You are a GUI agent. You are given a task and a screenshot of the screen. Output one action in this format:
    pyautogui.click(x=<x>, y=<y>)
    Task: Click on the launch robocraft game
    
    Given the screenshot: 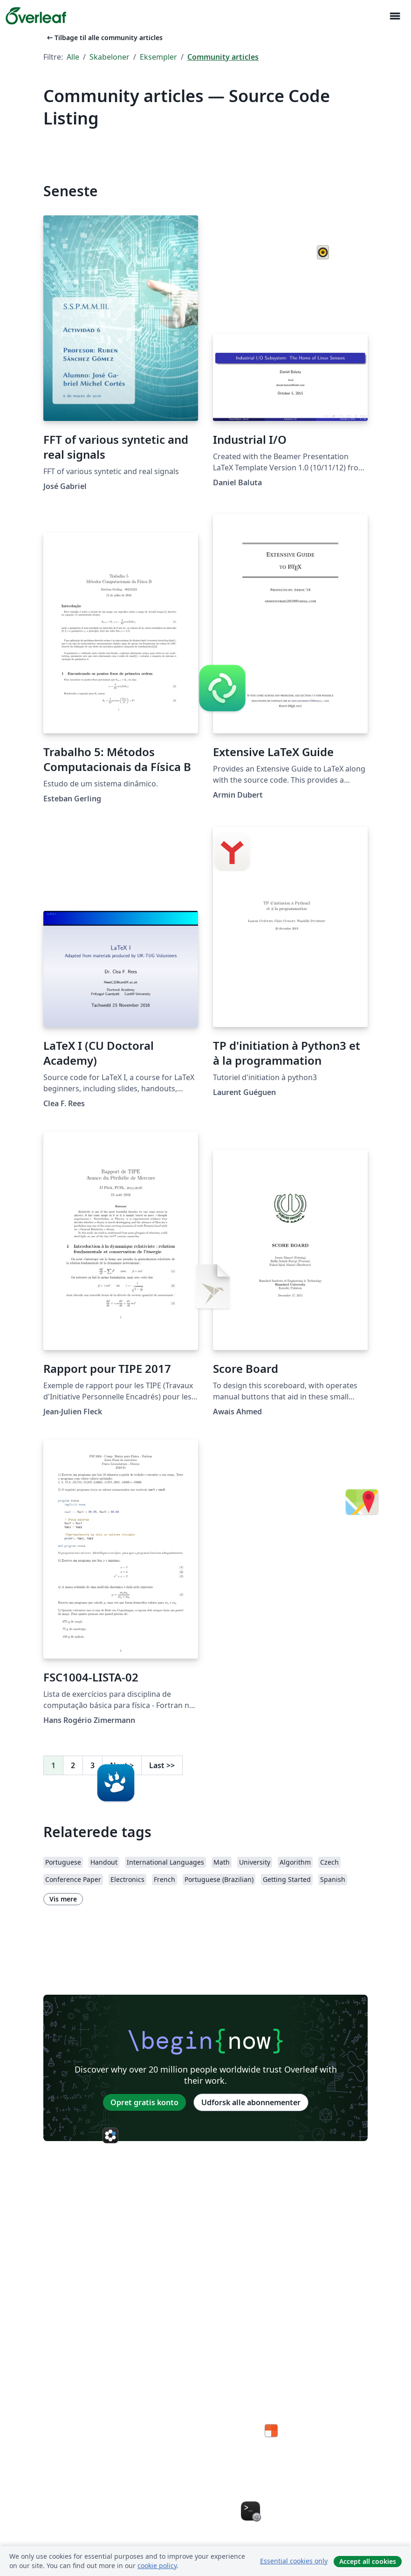 What is the action you would take?
    pyautogui.click(x=110, y=2135)
    